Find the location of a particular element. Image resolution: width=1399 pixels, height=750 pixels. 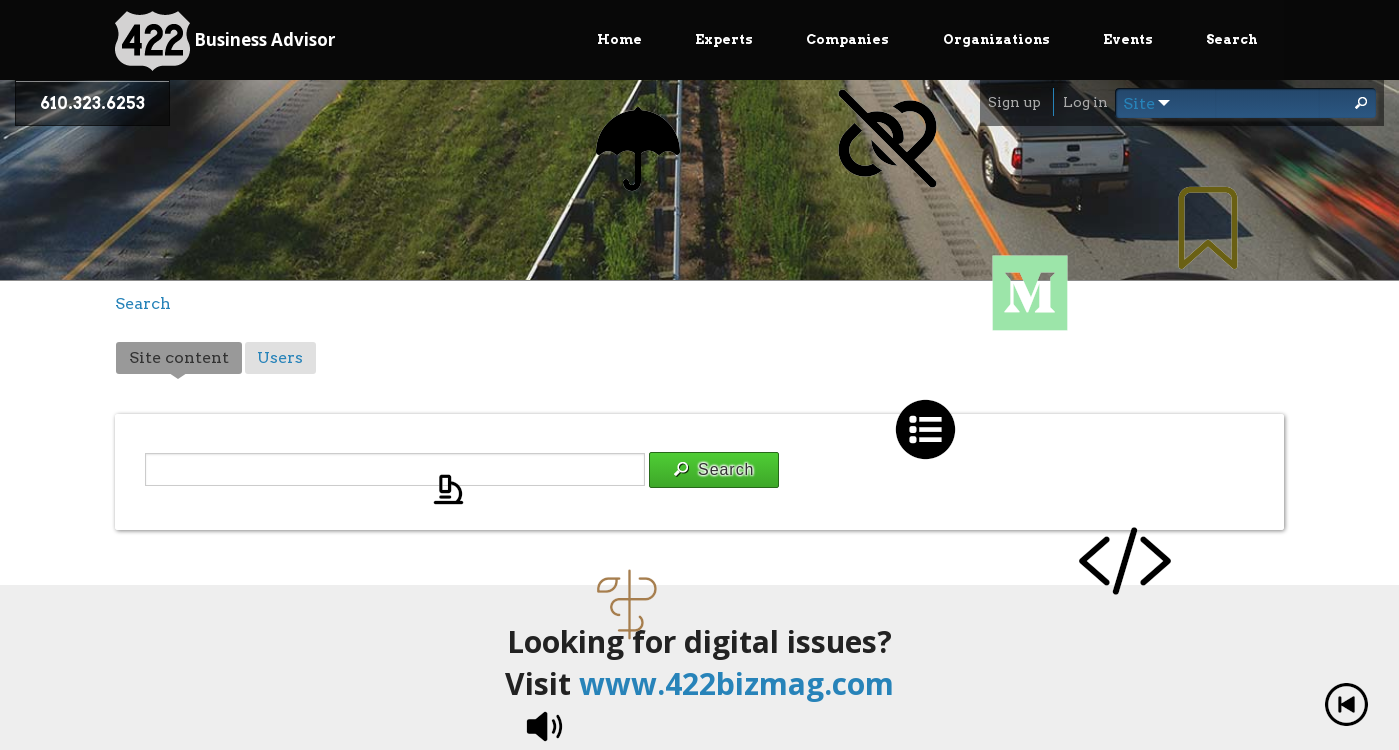

view list or menu options is located at coordinates (925, 429).